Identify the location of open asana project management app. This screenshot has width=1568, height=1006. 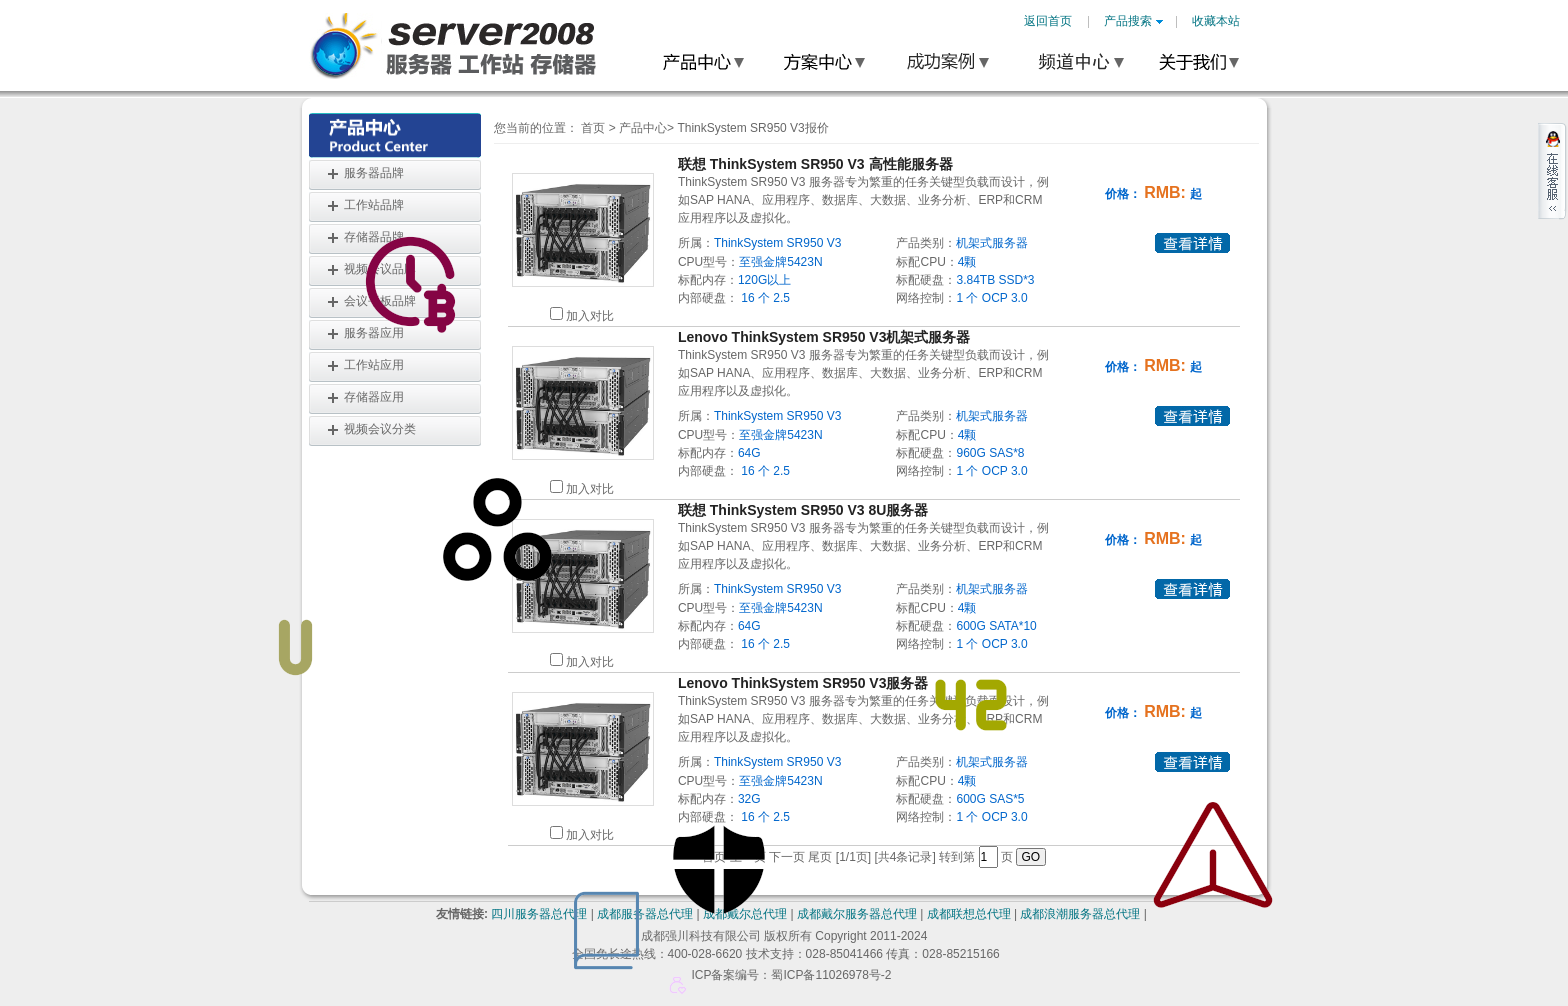
(497, 532).